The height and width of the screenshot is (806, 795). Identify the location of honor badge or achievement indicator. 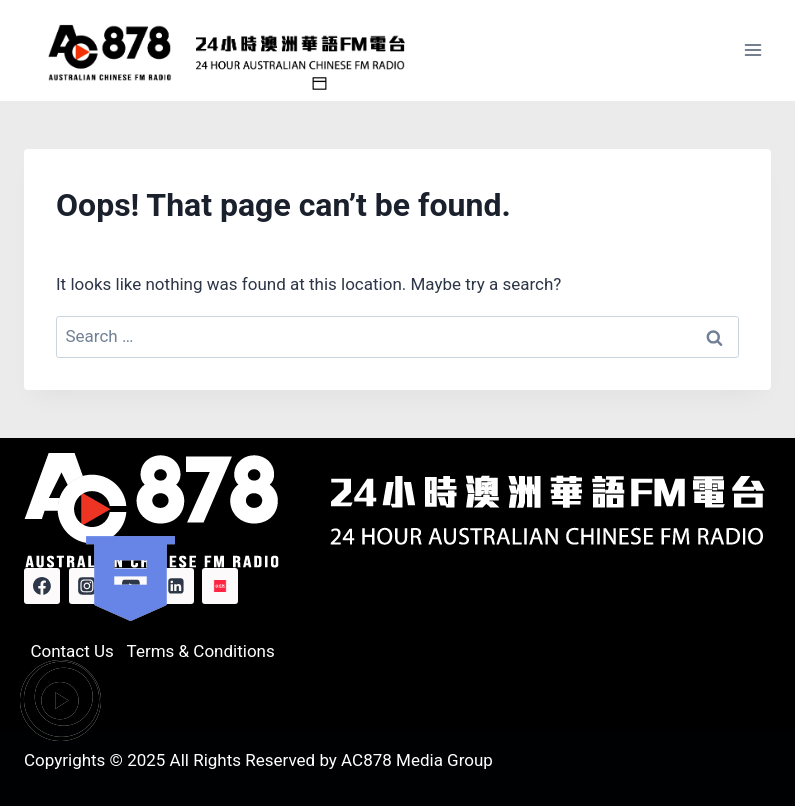
(130, 576).